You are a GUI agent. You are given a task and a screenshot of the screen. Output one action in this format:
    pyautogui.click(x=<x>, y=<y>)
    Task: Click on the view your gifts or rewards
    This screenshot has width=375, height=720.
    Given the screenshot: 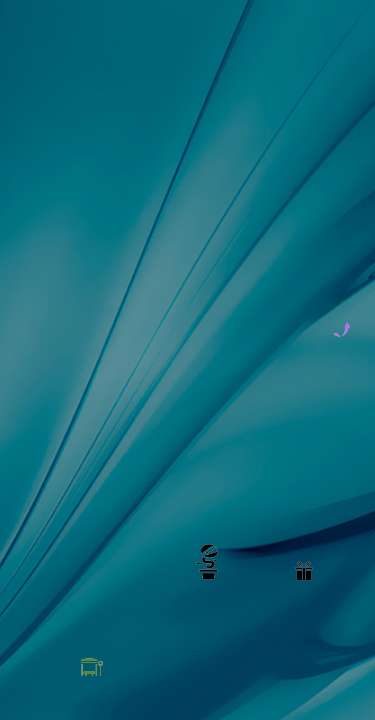 What is the action you would take?
    pyautogui.click(x=304, y=570)
    